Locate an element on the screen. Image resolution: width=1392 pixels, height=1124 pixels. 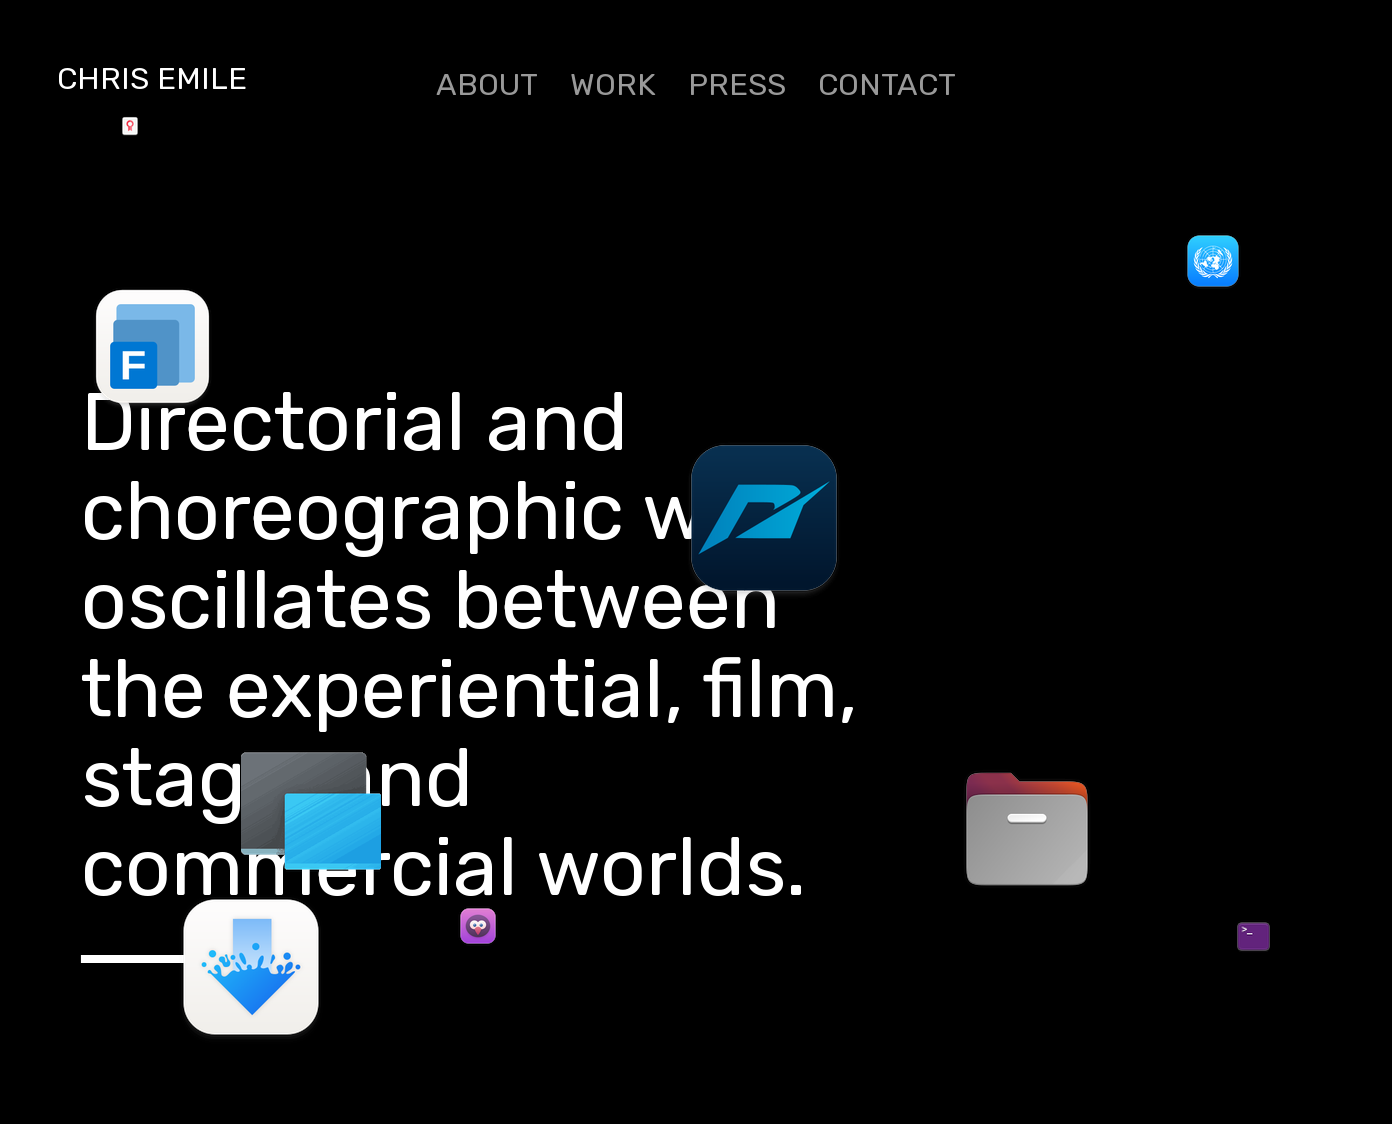
open root terminal with administrator privileges is located at coordinates (1253, 936).